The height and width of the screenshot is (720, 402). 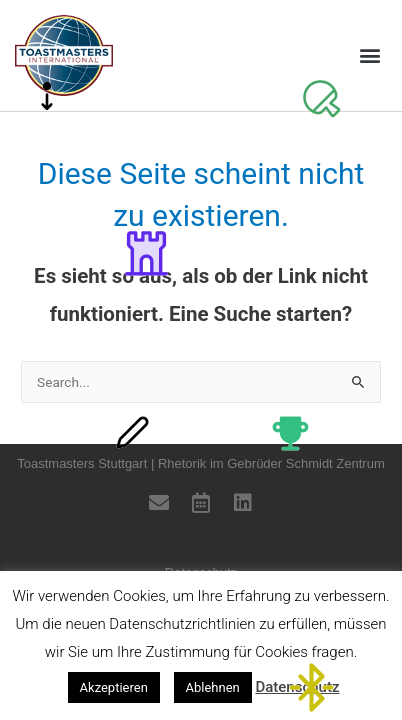 I want to click on move item down in a list, so click(x=47, y=96).